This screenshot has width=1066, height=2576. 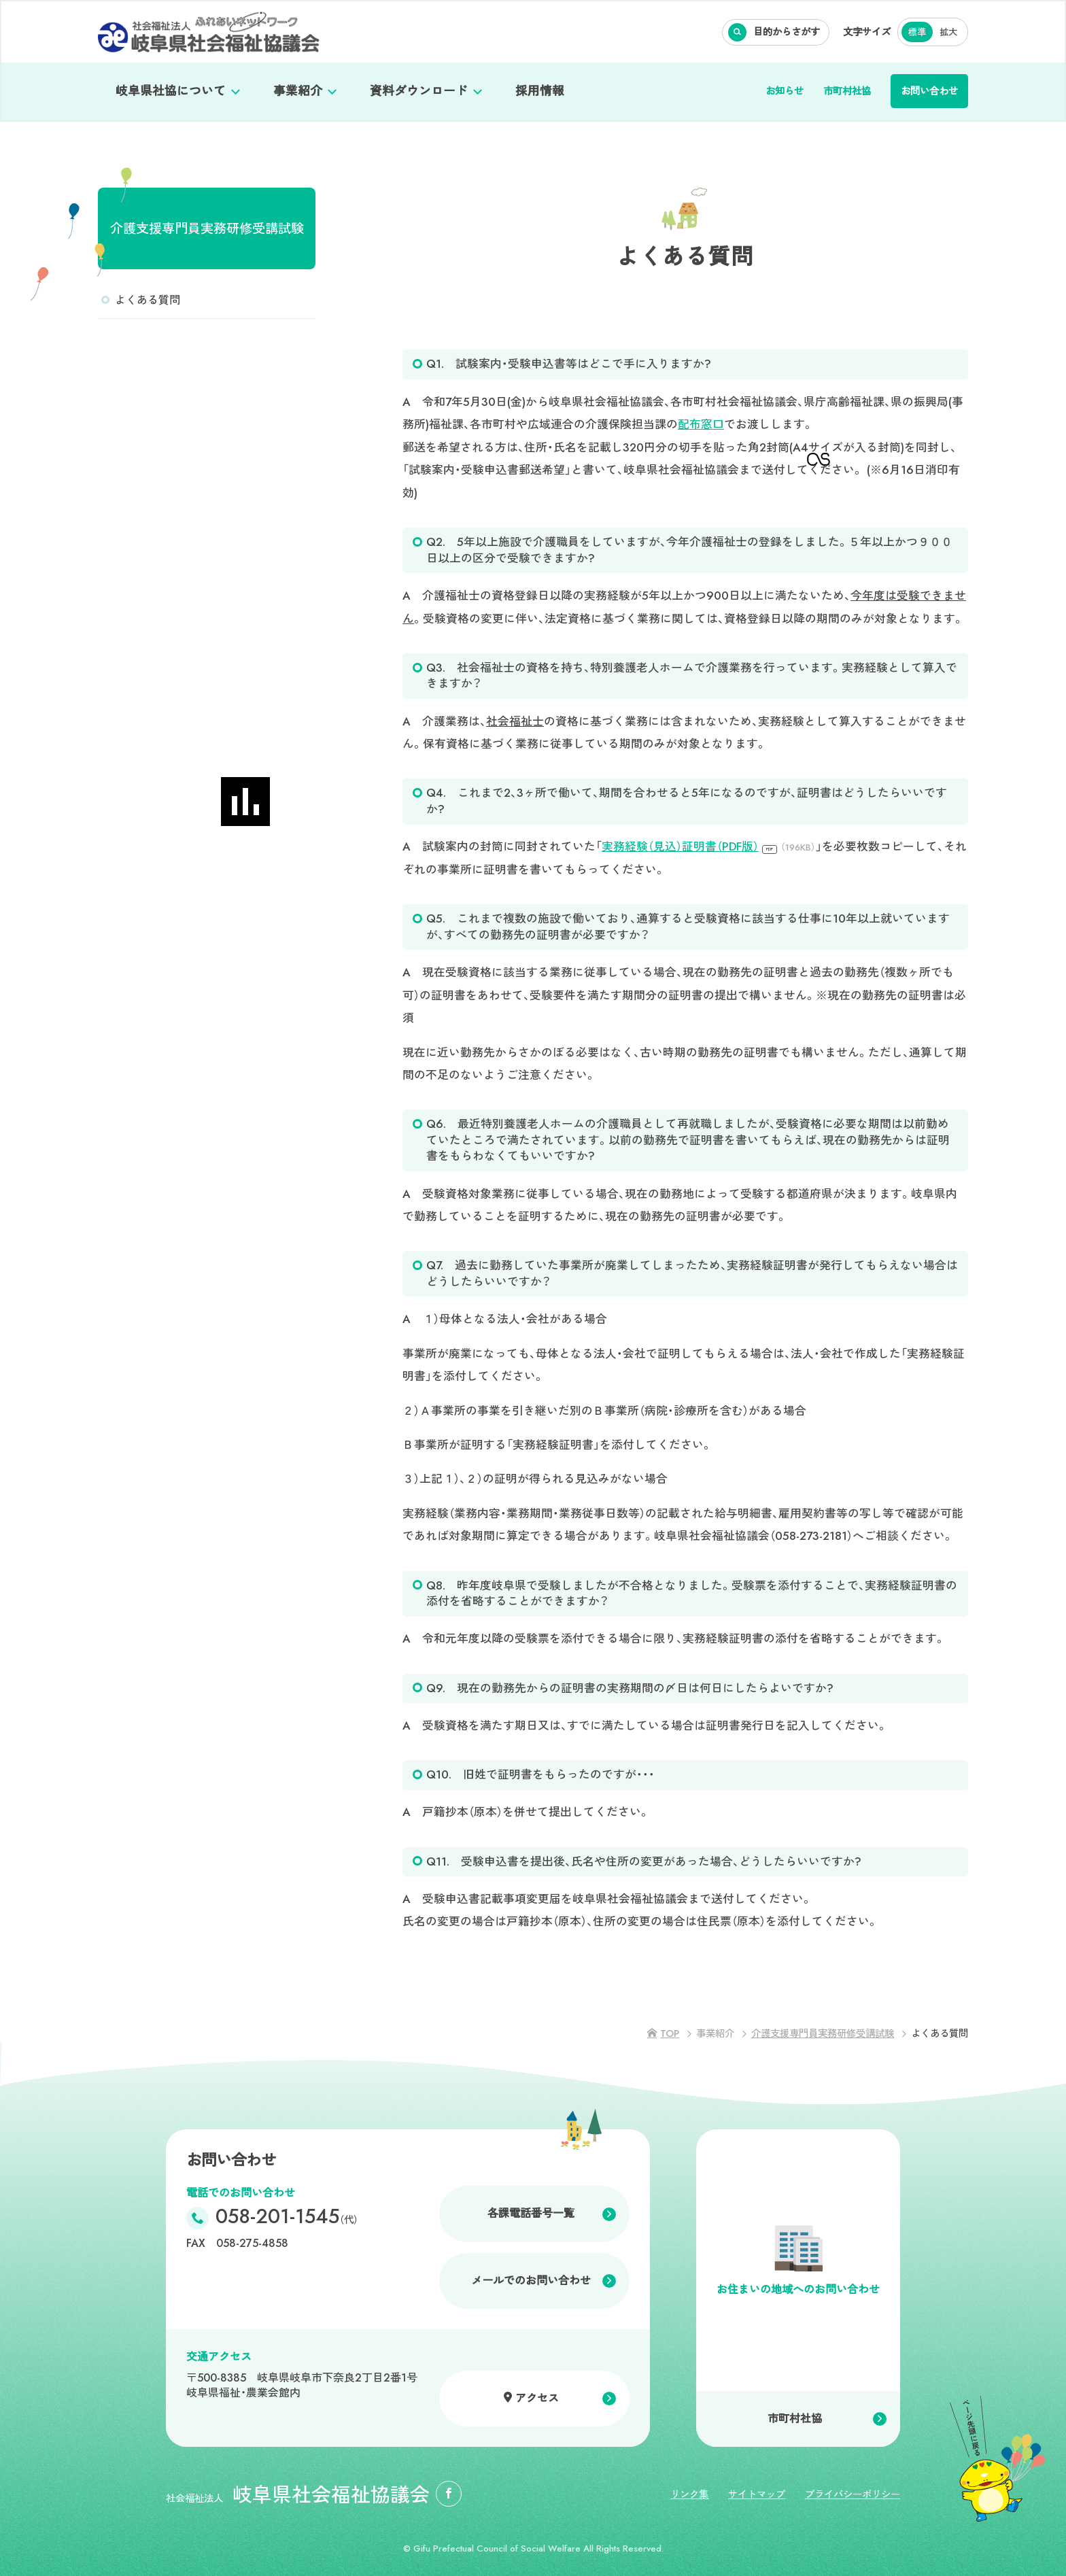 What do you see at coordinates (819, 459) in the screenshot?
I see `connect to Last.fm account` at bounding box center [819, 459].